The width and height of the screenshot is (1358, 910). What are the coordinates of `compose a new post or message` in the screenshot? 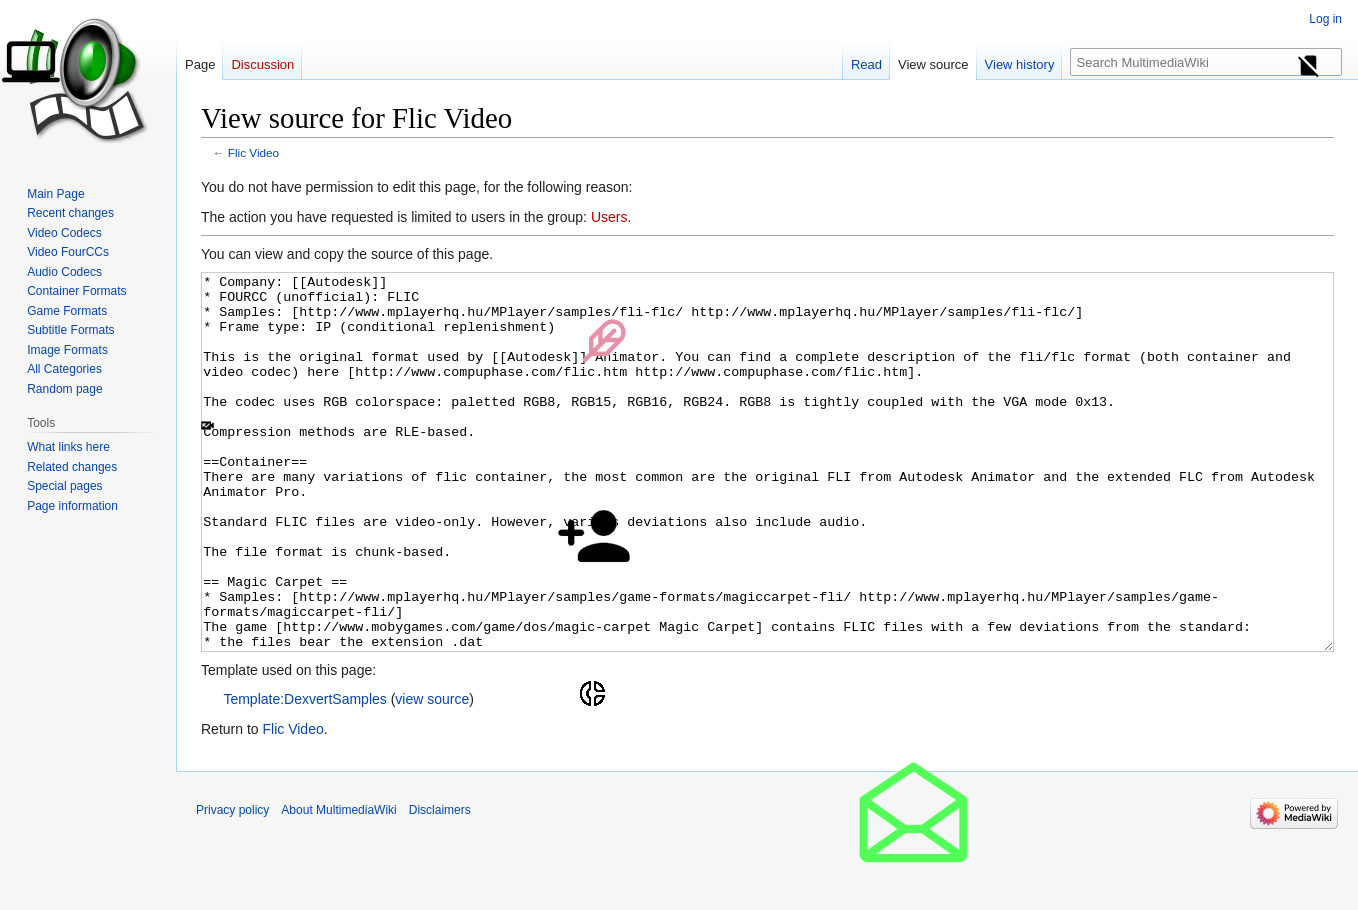 It's located at (603, 341).